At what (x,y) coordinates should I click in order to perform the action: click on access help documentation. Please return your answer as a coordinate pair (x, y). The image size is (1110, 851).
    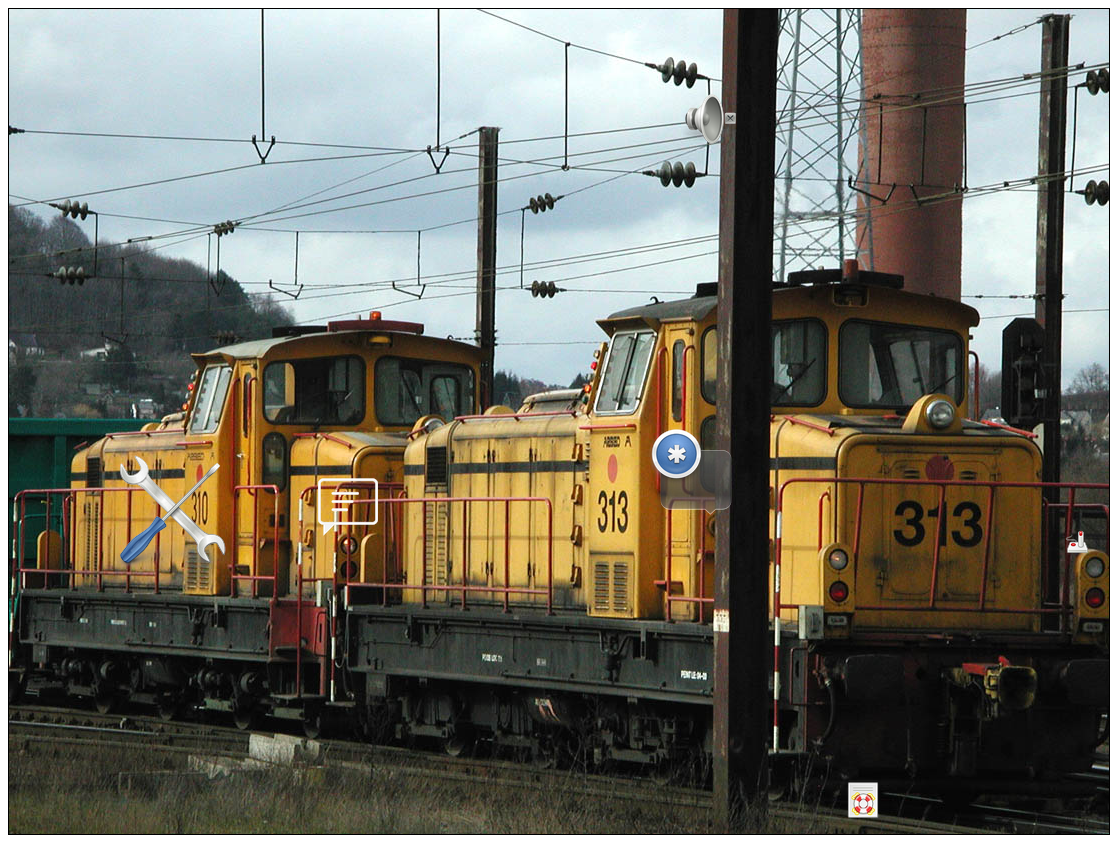
    Looking at the image, I should click on (863, 800).